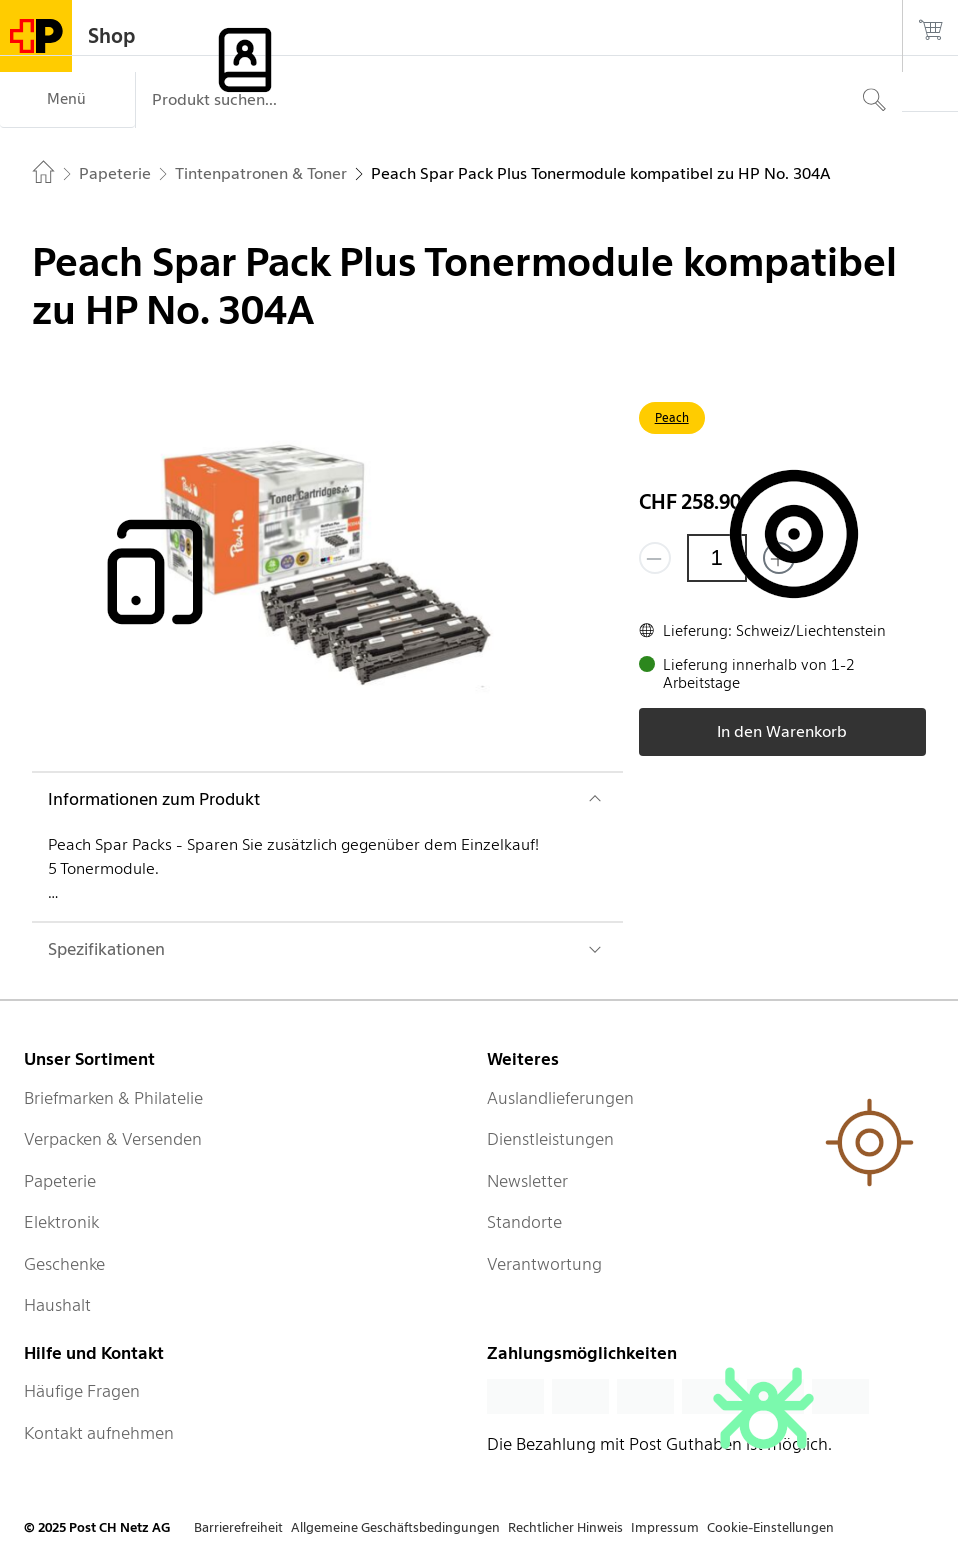 Image resolution: width=958 pixels, height=1559 pixels. What do you see at coordinates (794, 534) in the screenshot?
I see `play or access music library` at bounding box center [794, 534].